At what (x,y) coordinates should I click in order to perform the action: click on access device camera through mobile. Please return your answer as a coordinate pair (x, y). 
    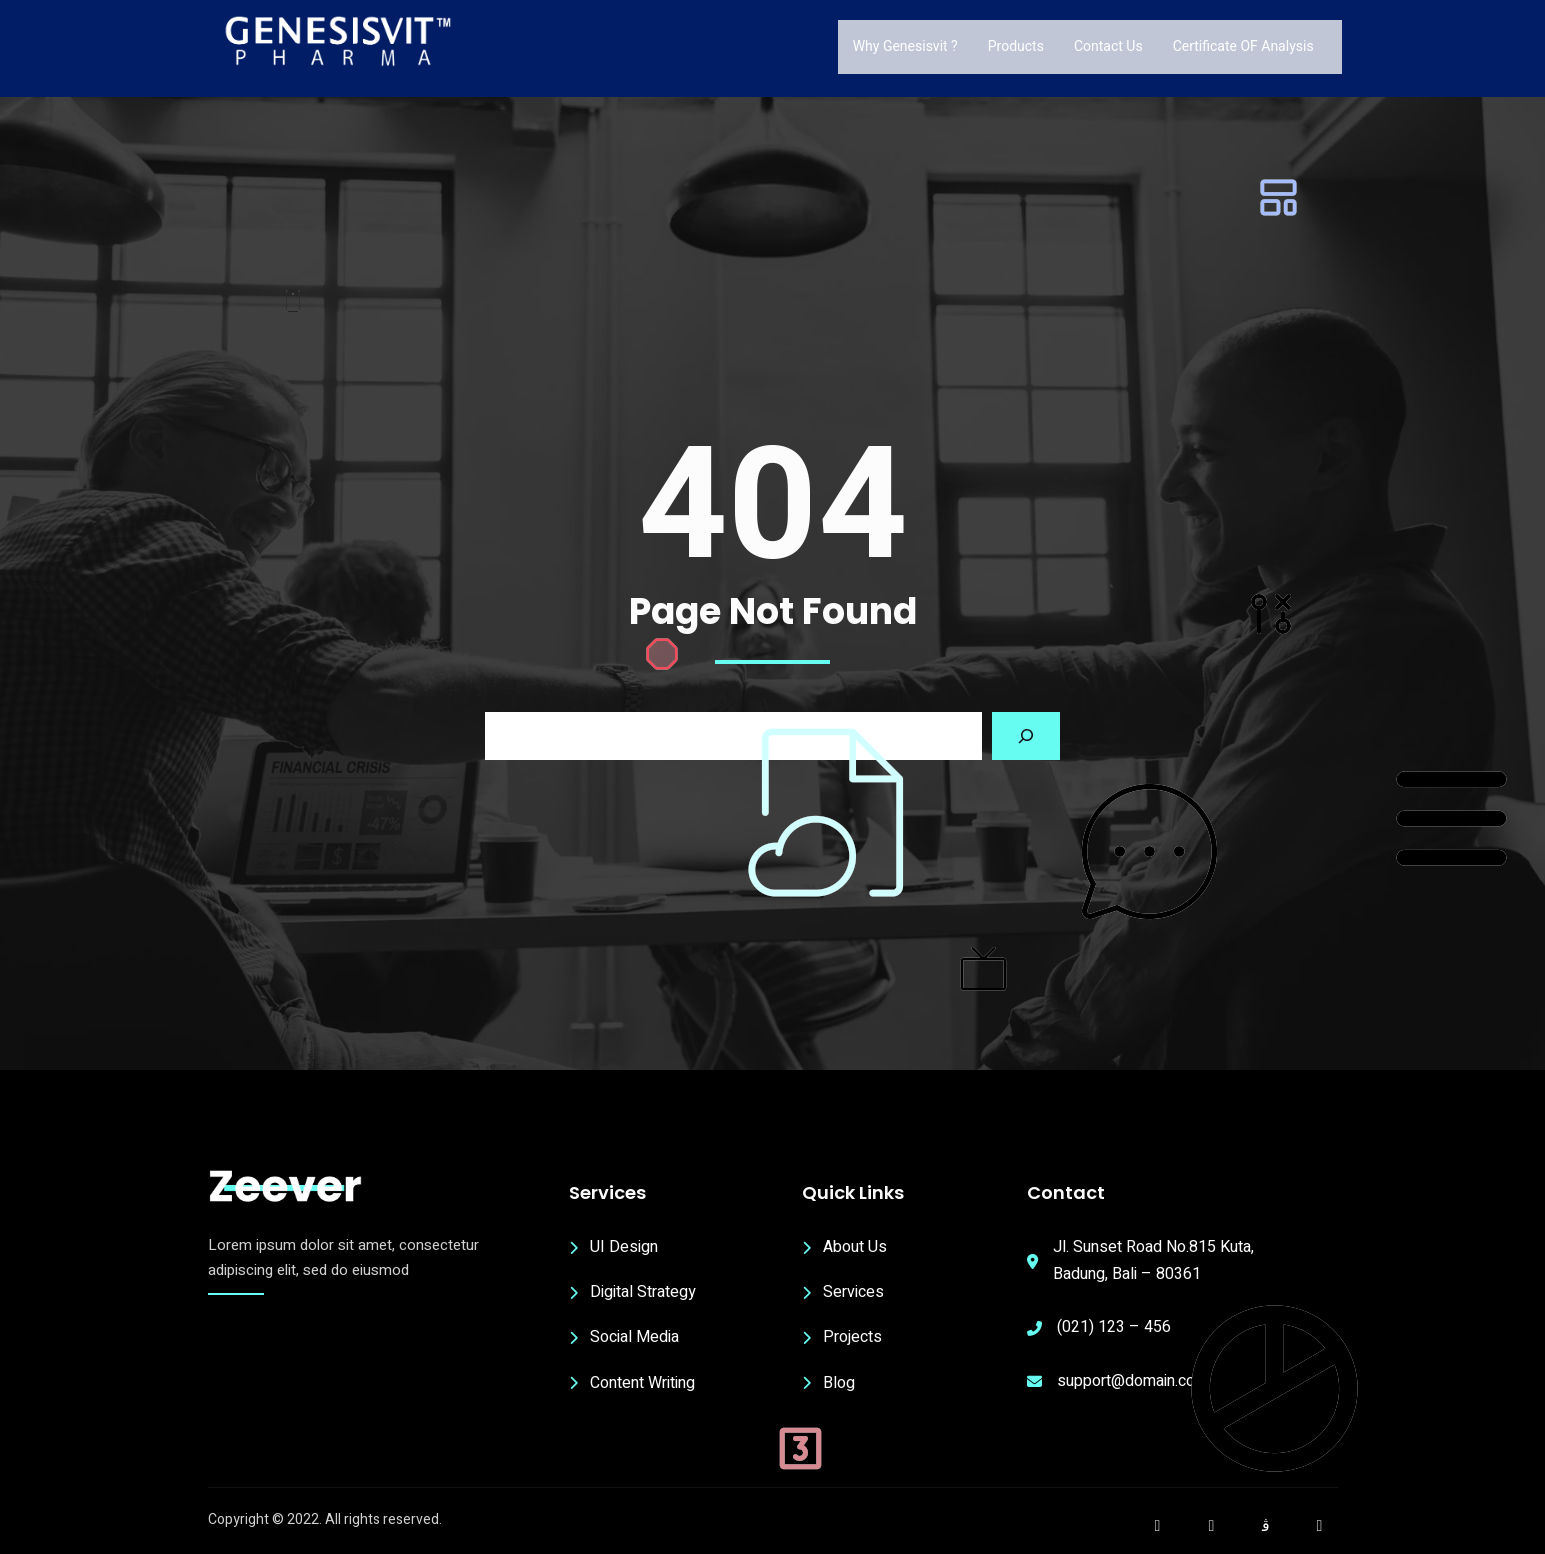
    Looking at the image, I should click on (293, 301).